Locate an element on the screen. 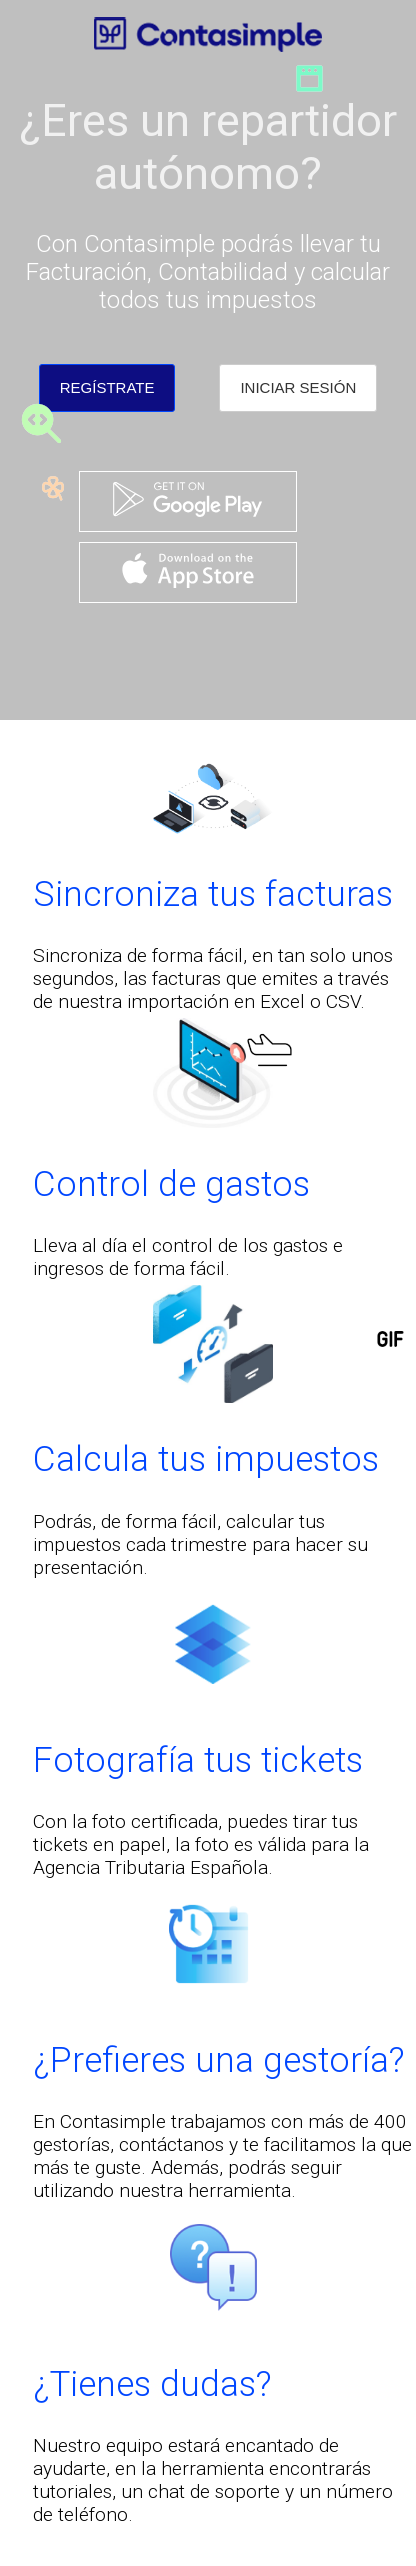 This screenshot has height=2566, width=416. insert a GIF into your message is located at coordinates (390, 1339).